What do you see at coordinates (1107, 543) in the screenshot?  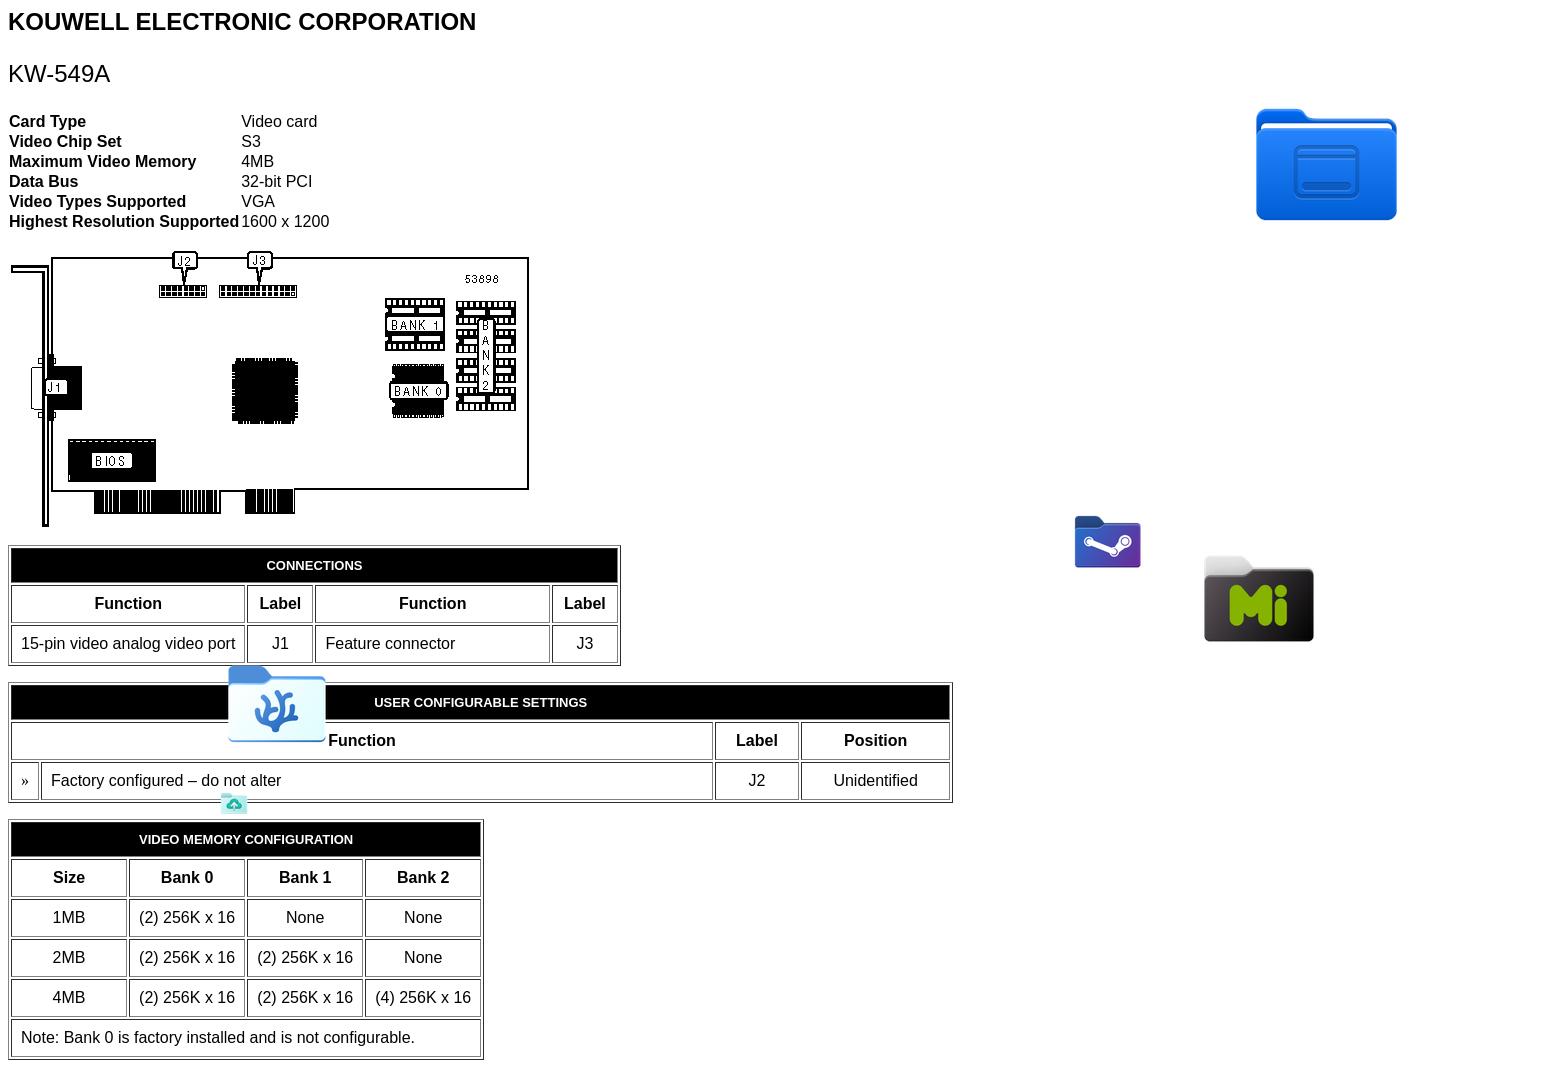 I see `open your steam games folder` at bounding box center [1107, 543].